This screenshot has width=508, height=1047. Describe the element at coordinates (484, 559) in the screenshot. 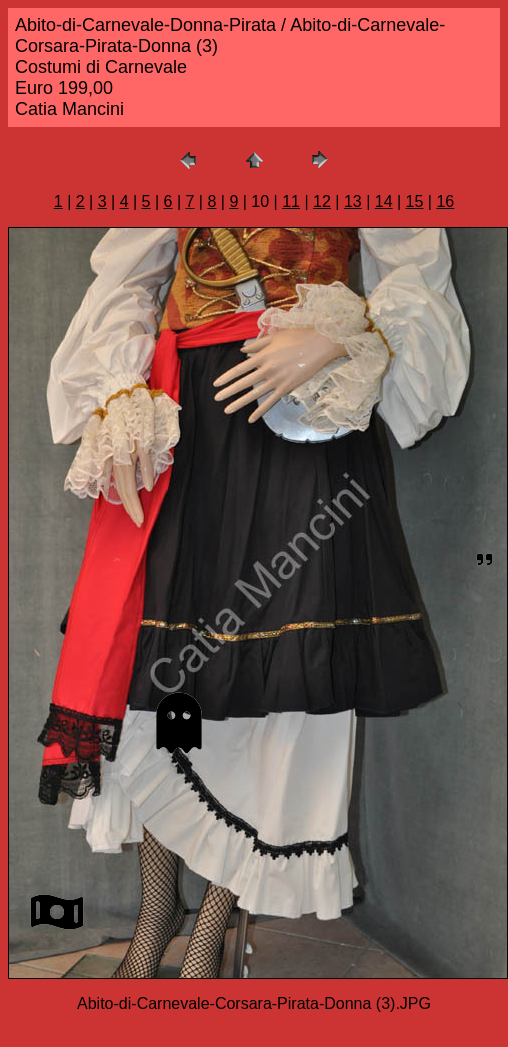

I see `insert a block quote` at that location.